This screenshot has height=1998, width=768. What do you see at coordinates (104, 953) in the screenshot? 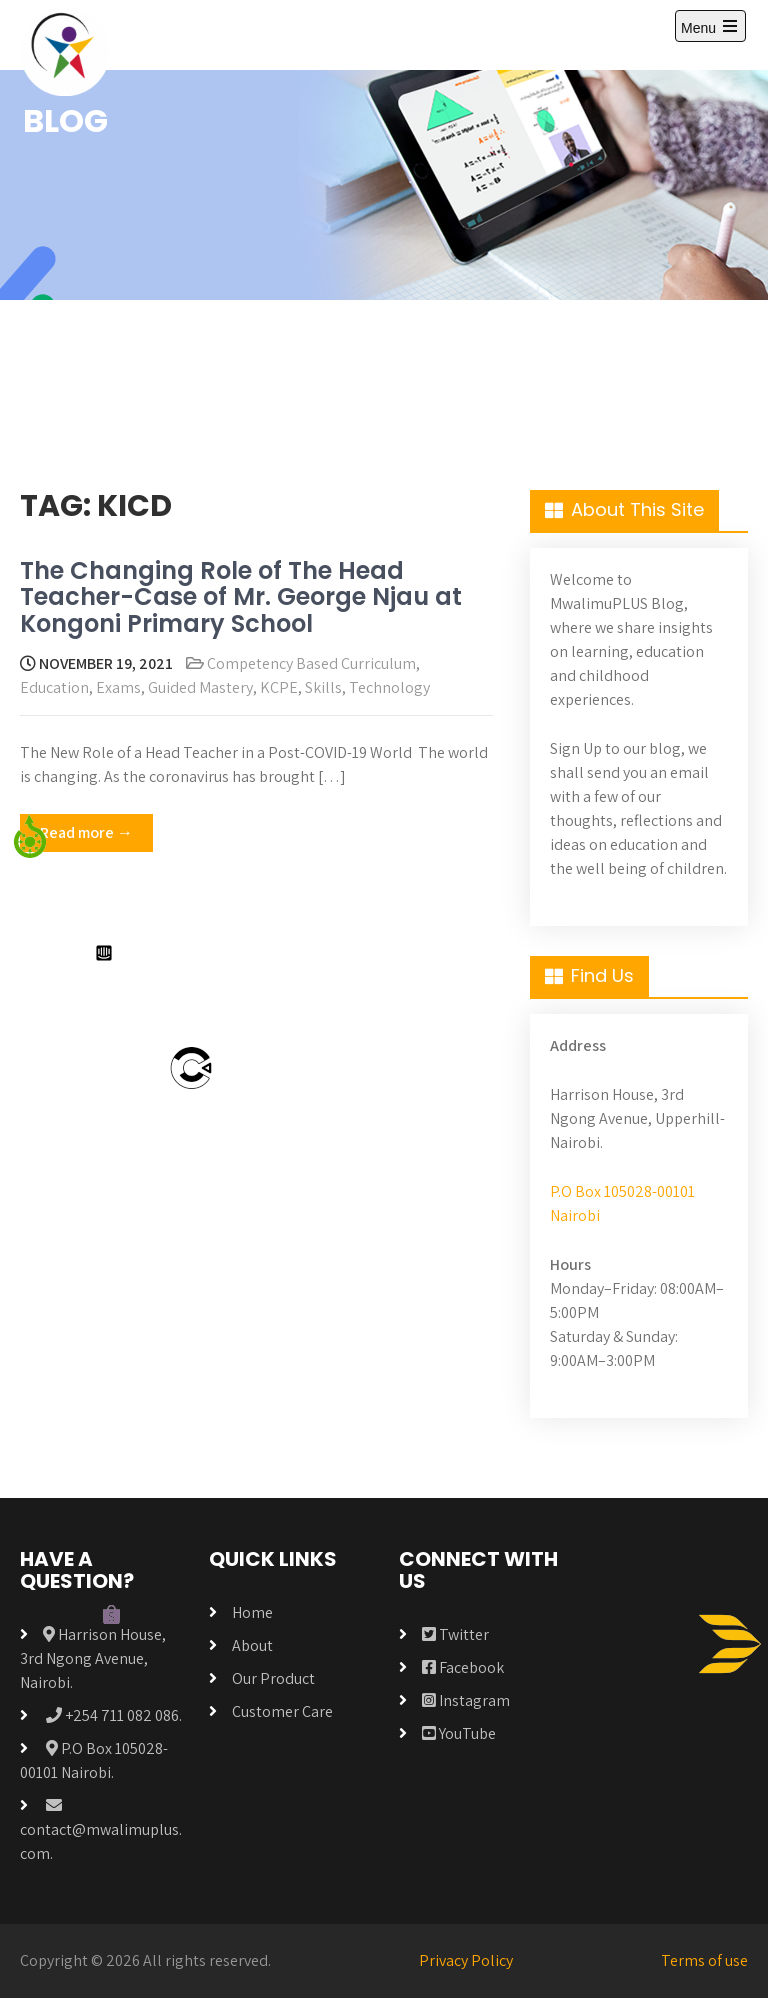
I see `open Intercom chat support` at bounding box center [104, 953].